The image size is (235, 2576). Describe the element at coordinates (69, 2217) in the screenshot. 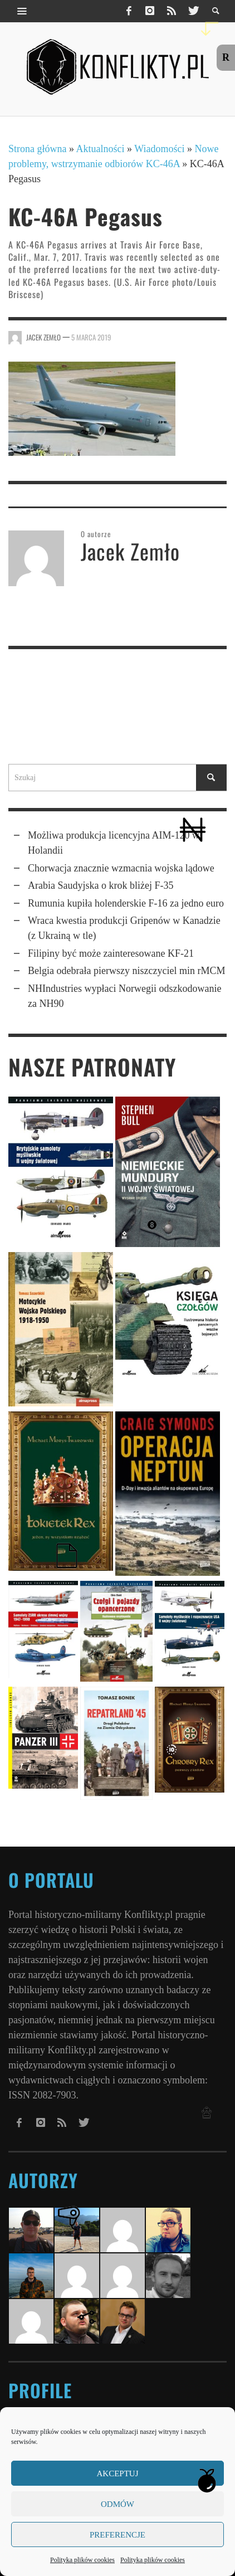

I see `access hair styling or grooming tools` at that location.